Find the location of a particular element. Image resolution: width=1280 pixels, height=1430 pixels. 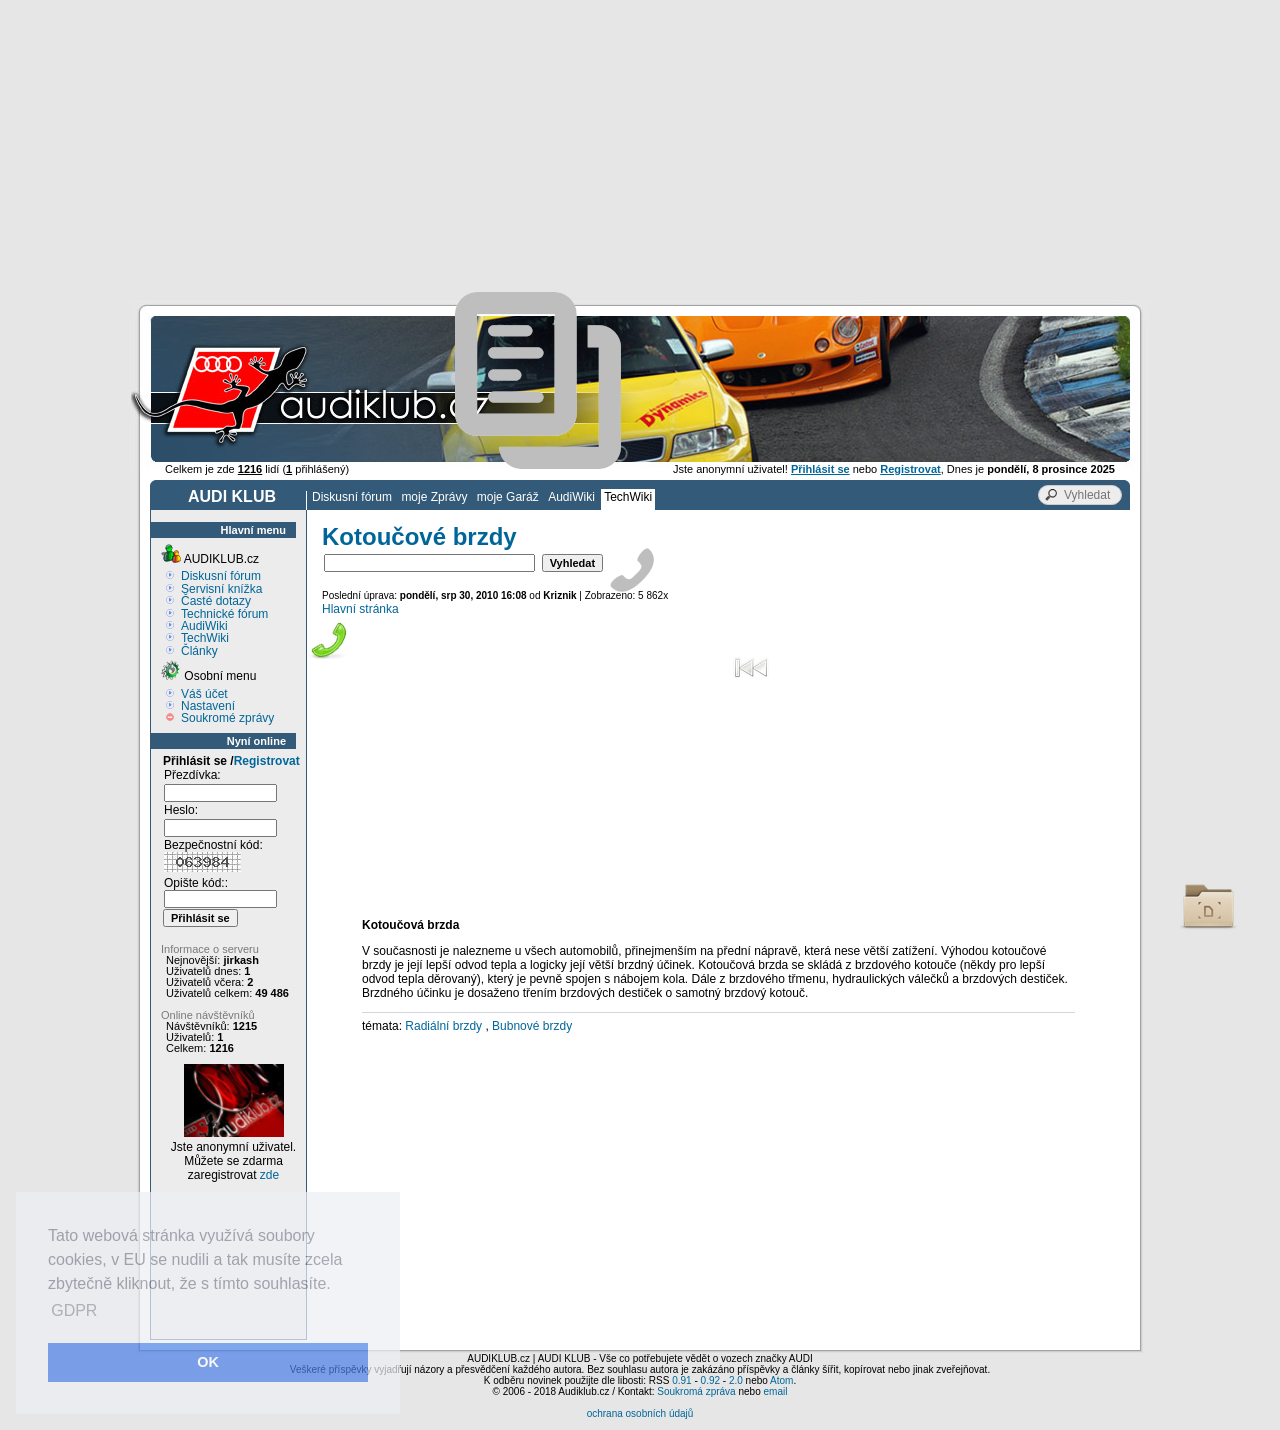

skip to previous track is located at coordinates (751, 668).